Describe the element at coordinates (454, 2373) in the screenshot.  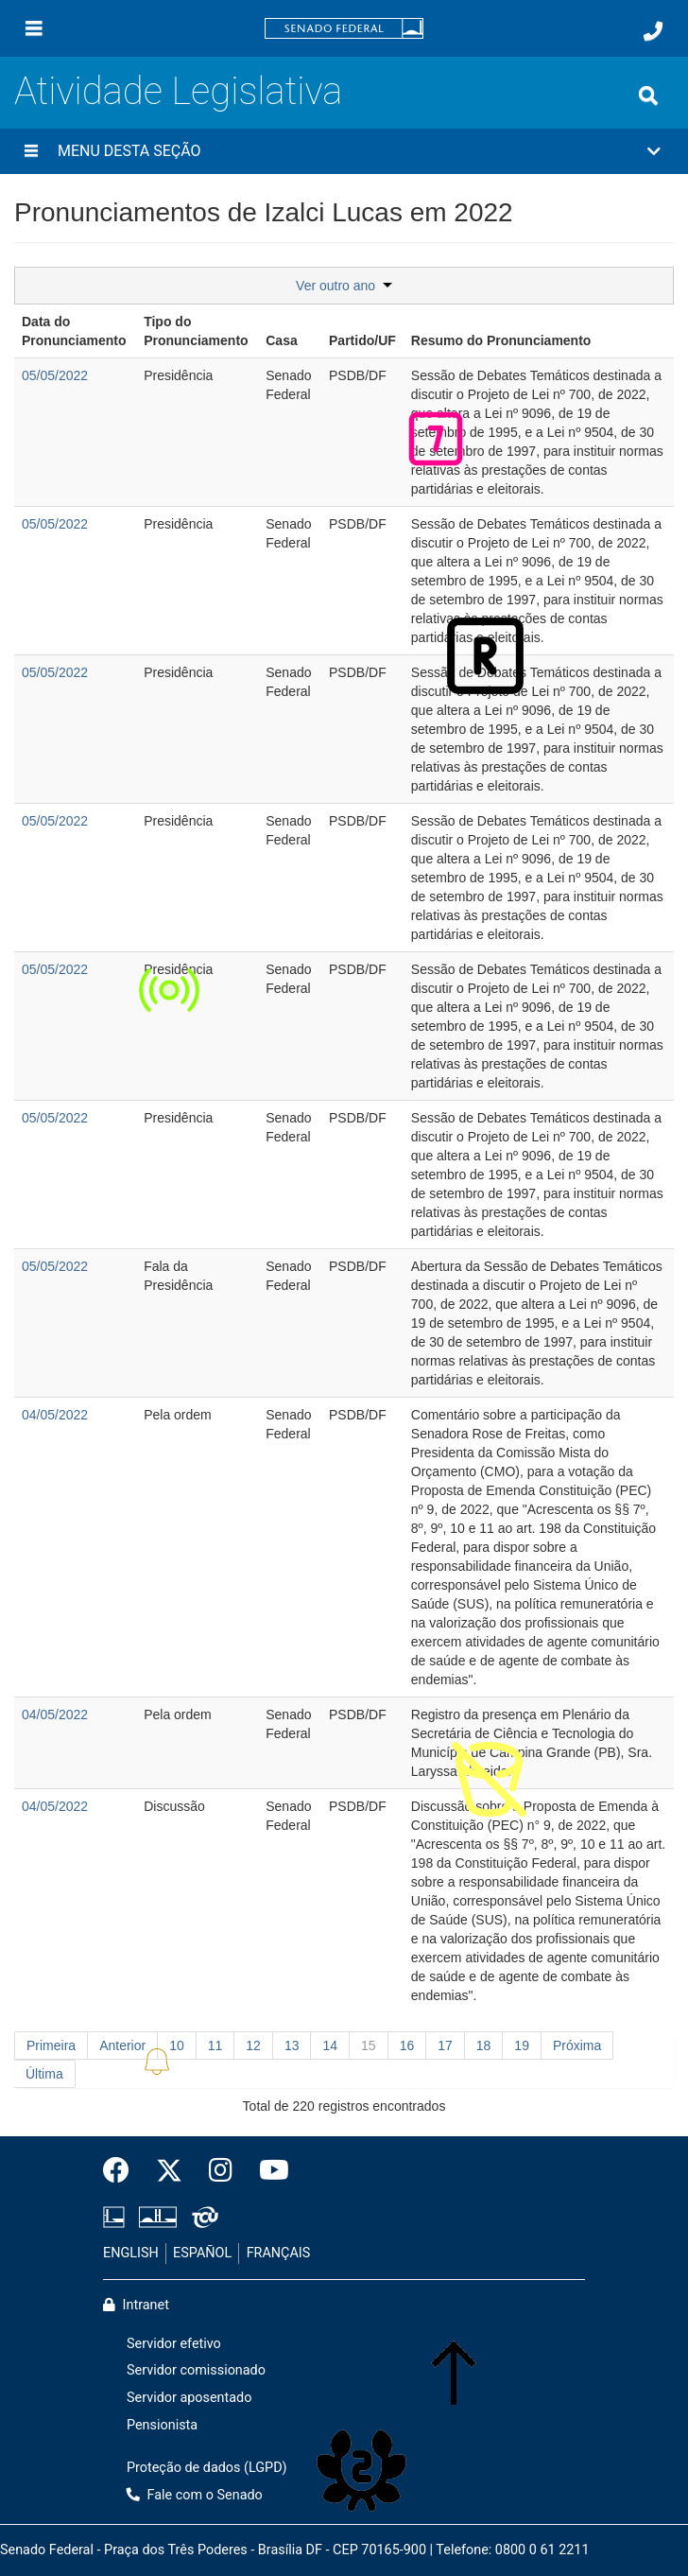
I see `indicates north direction on a map or compass` at that location.